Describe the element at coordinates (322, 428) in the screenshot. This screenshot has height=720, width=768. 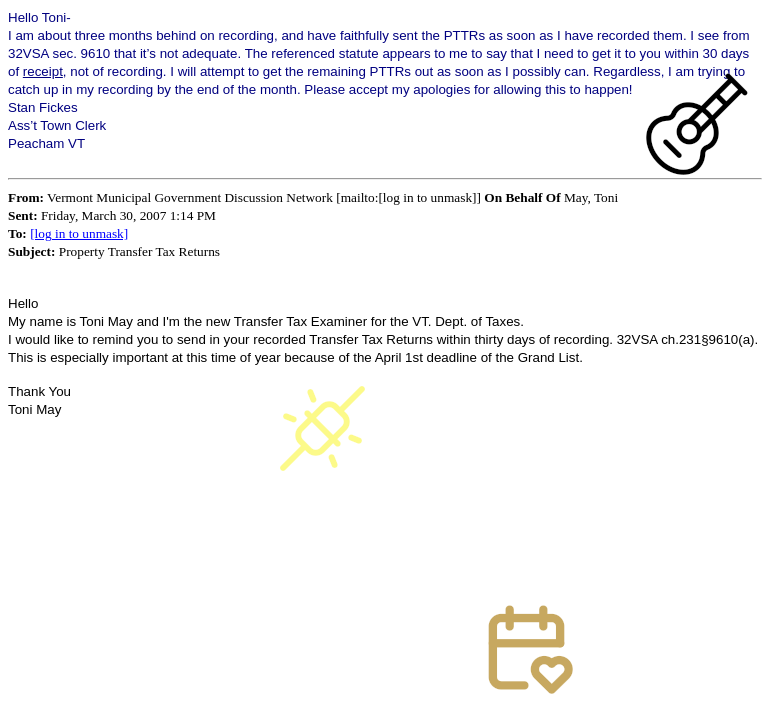
I see `indicates an active connection or paired devices` at that location.